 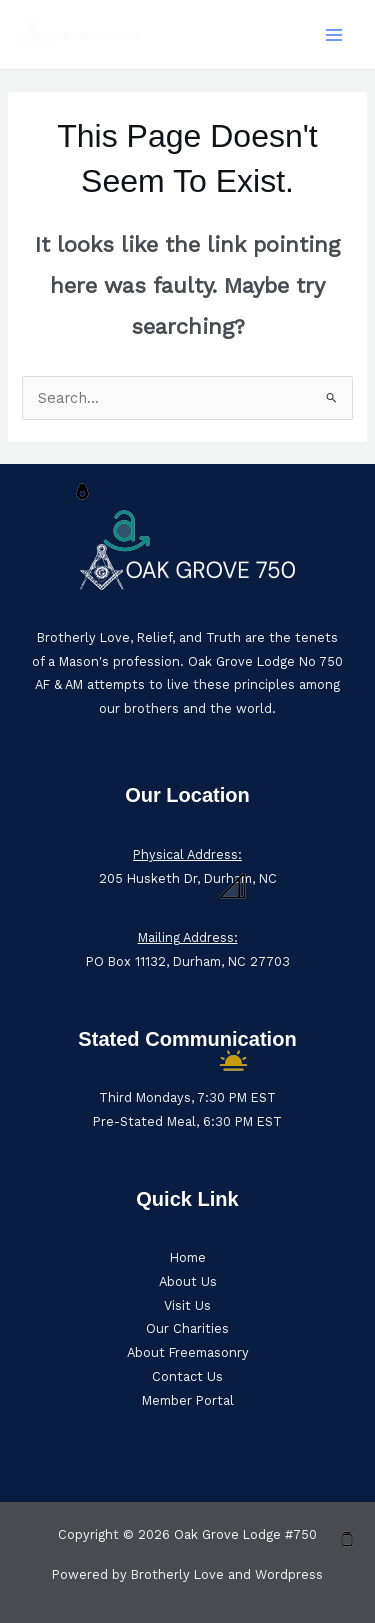 What do you see at coordinates (347, 1539) in the screenshot?
I see `store or manage saved items` at bounding box center [347, 1539].